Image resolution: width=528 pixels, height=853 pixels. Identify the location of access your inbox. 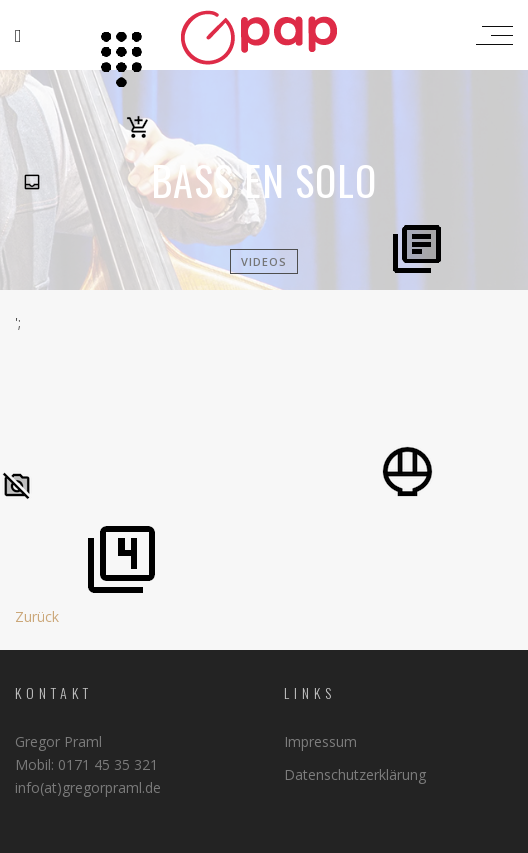
(32, 182).